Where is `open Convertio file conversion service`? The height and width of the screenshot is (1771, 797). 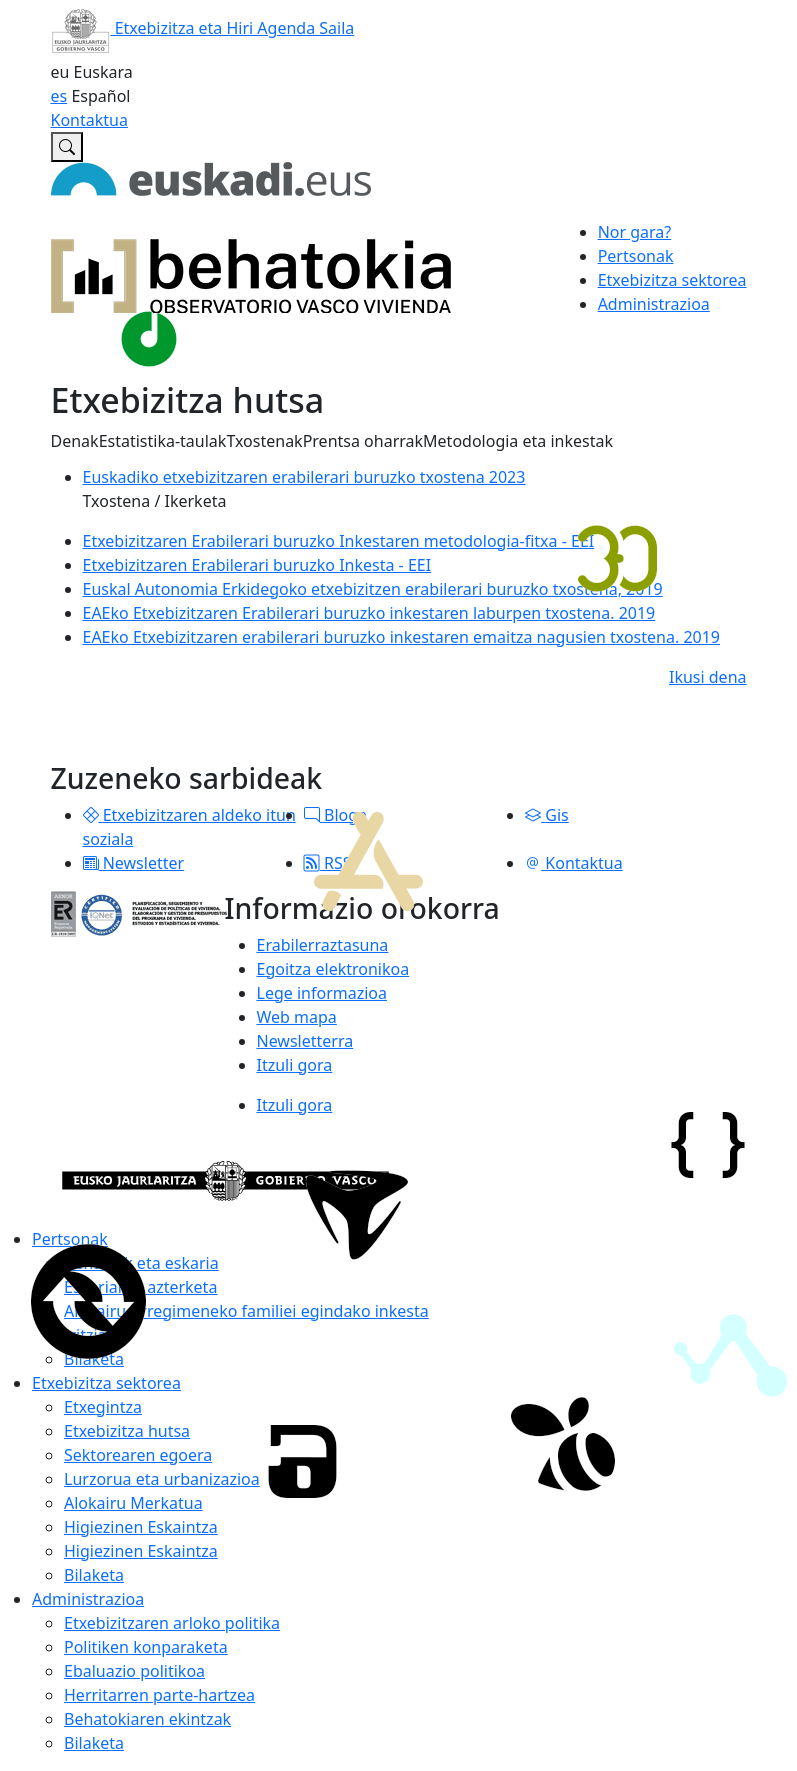 open Convertio file conversion service is located at coordinates (88, 1301).